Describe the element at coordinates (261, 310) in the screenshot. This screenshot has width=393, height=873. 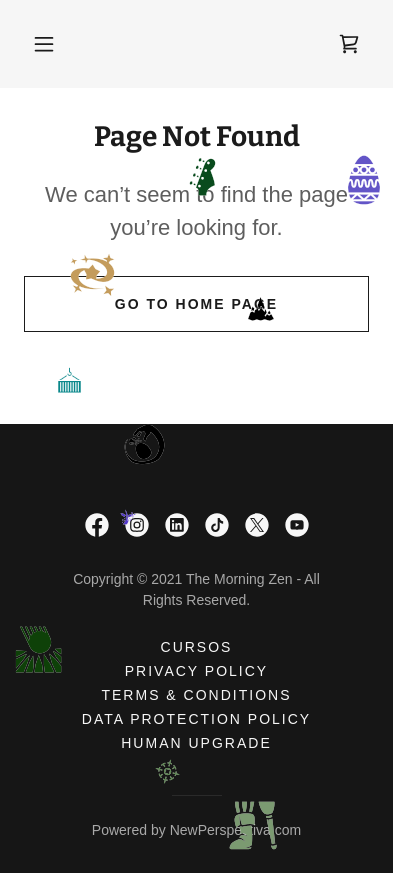
I see `view mountain or terrain features` at that location.